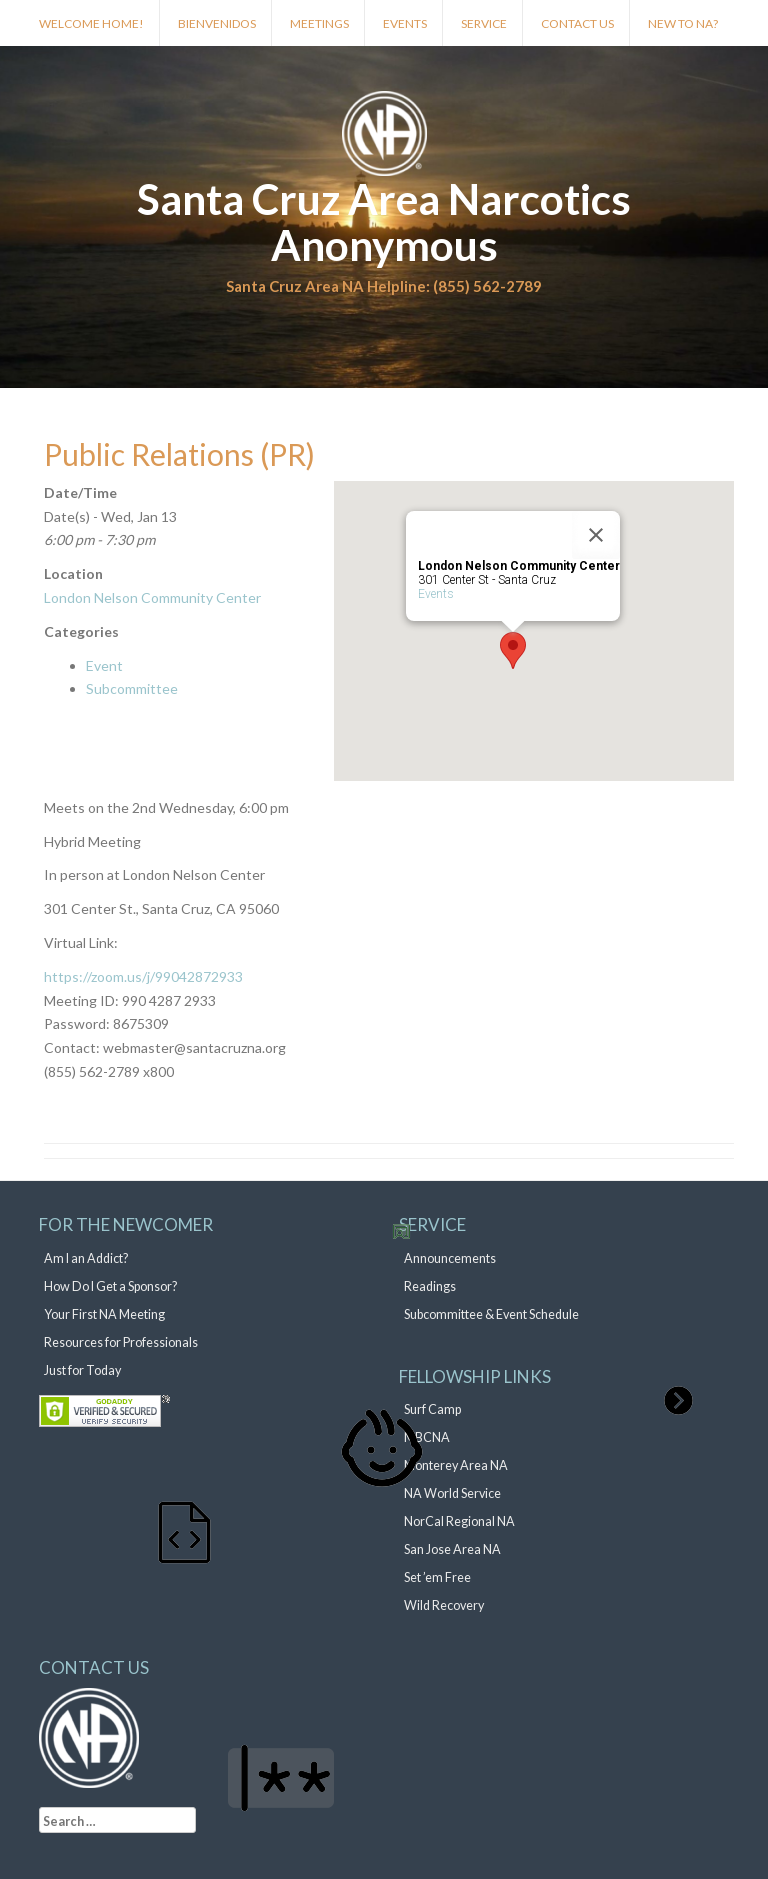 This screenshot has width=768, height=1879. I want to click on go to the next item or page, so click(678, 1400).